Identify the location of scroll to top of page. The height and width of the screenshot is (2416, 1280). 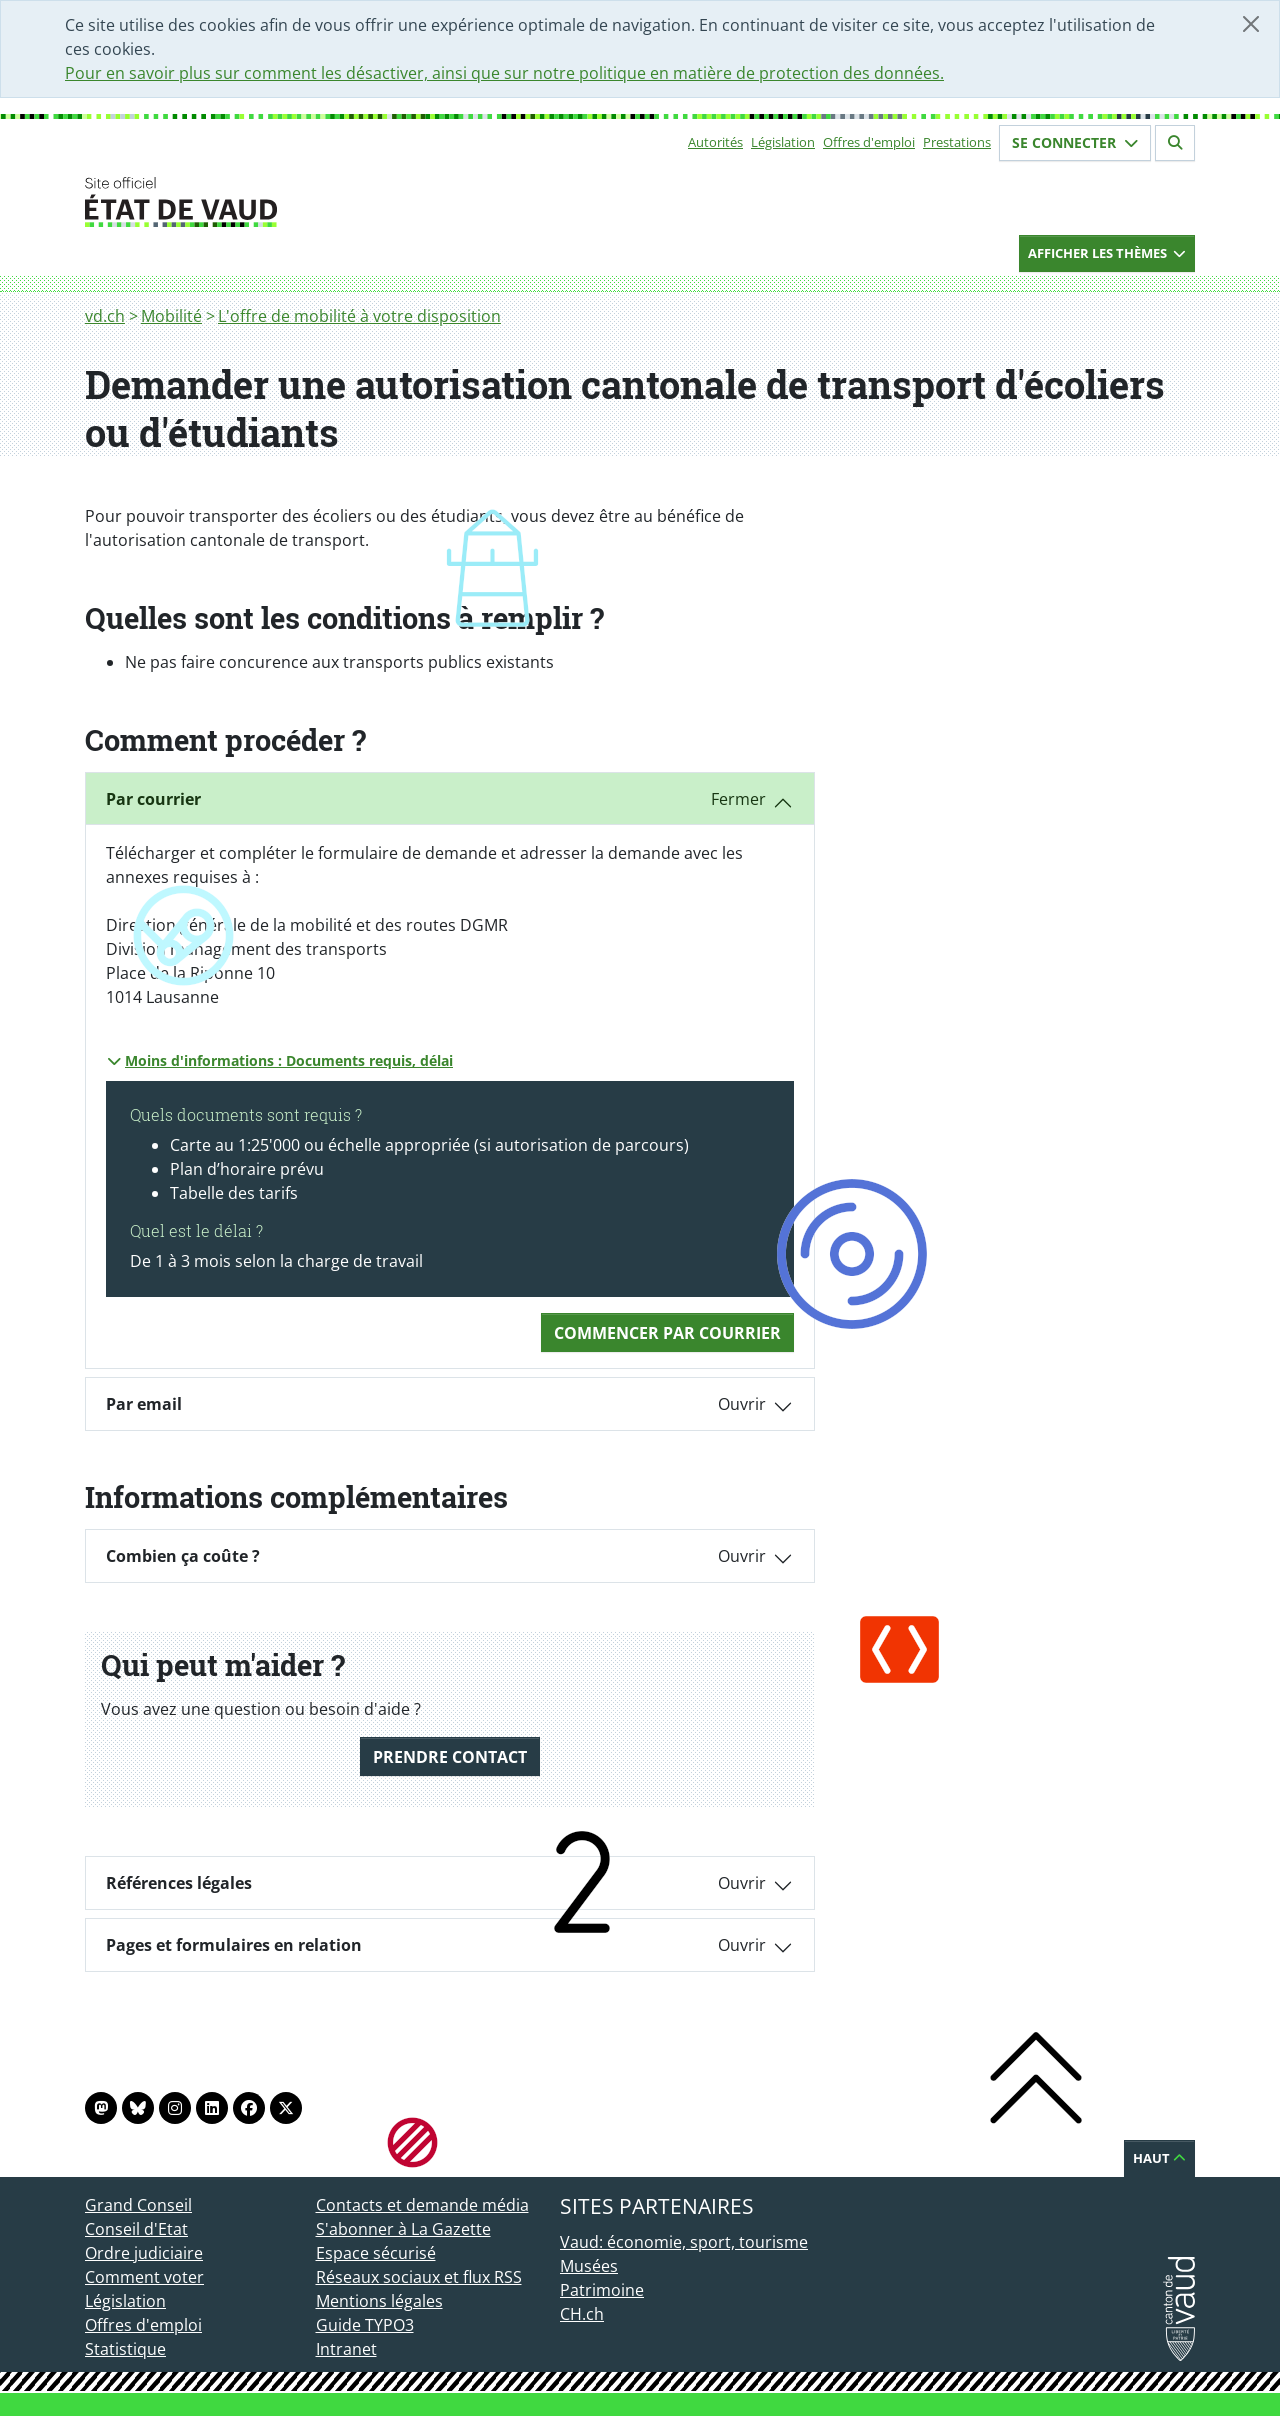
(1036, 2082).